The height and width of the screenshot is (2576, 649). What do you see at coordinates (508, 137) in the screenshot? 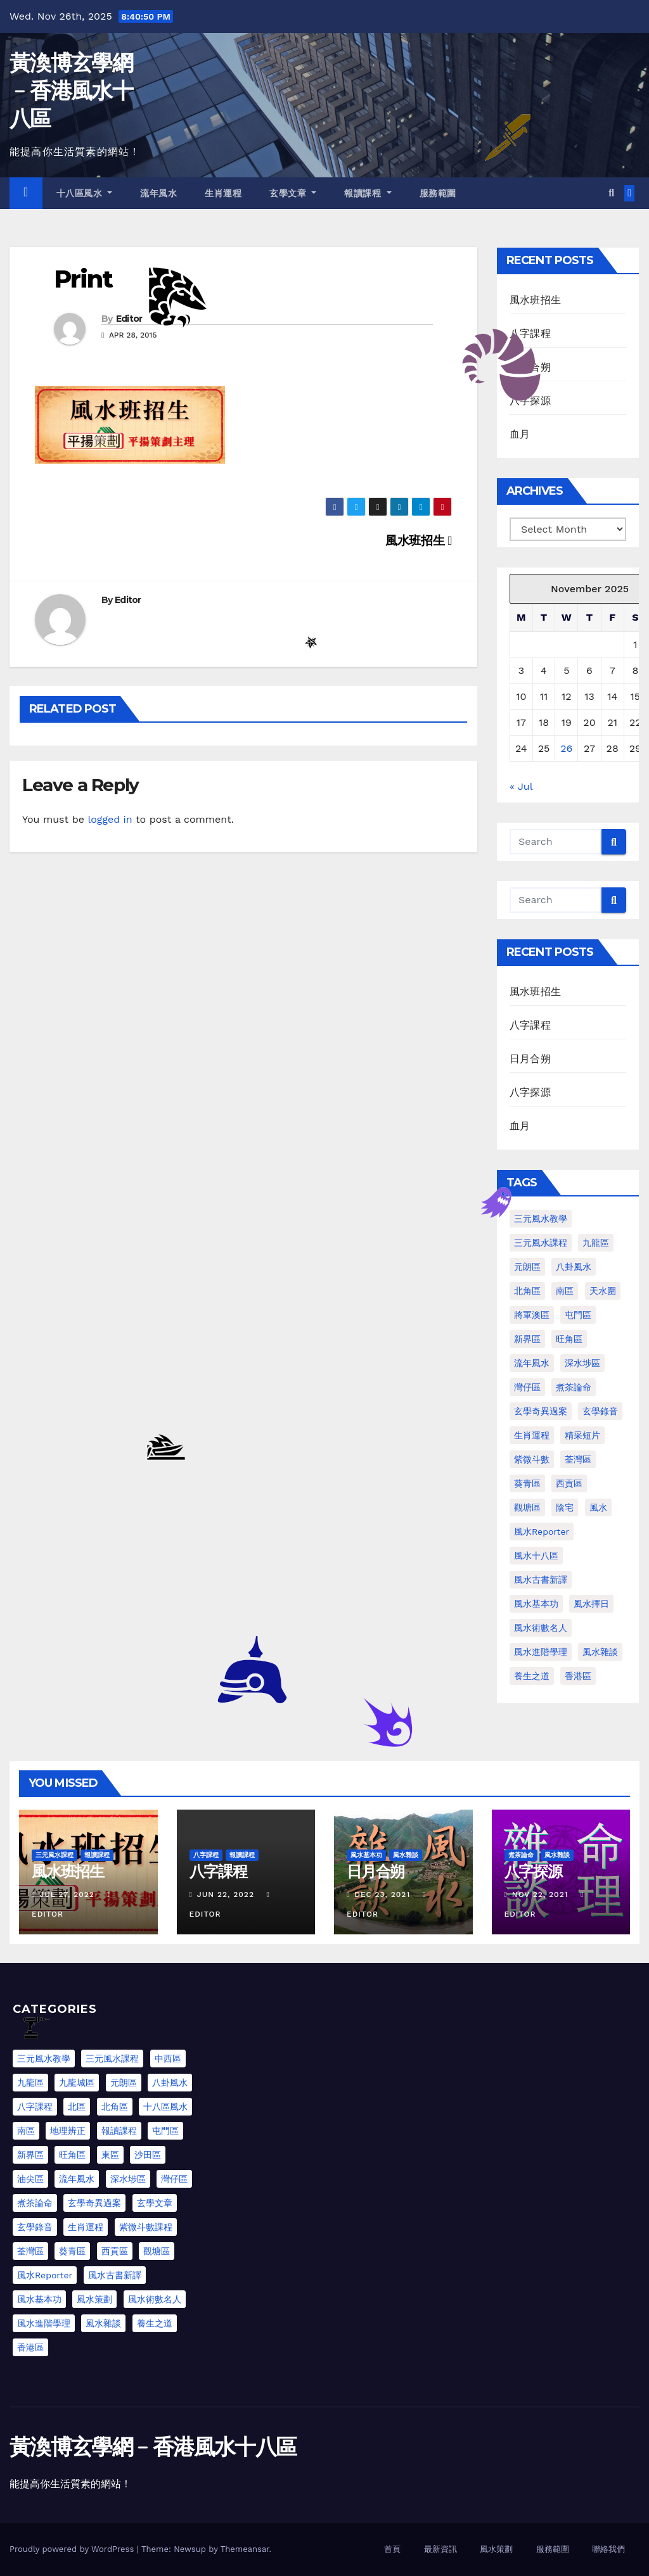
I see `equip bayonet attachment to weapon` at bounding box center [508, 137].